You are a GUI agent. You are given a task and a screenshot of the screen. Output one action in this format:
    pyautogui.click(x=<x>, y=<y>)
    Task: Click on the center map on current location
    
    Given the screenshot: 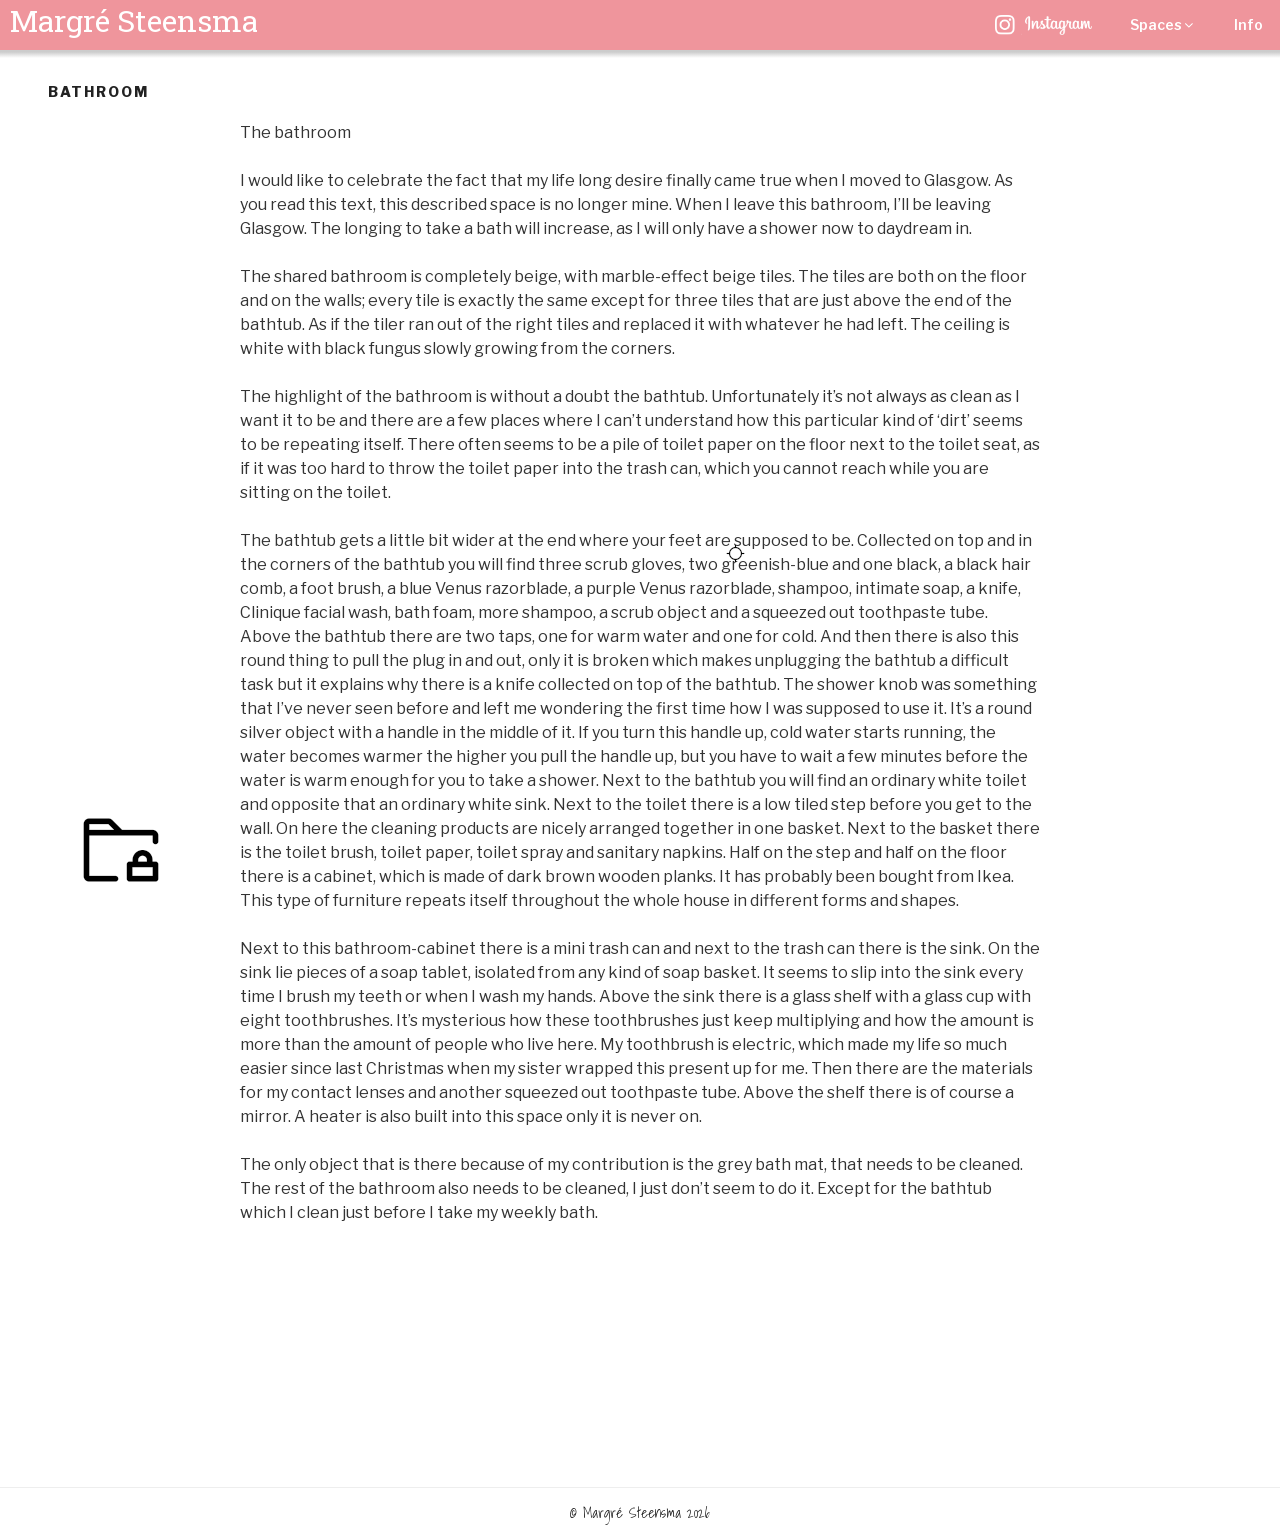 What is the action you would take?
    pyautogui.click(x=735, y=553)
    